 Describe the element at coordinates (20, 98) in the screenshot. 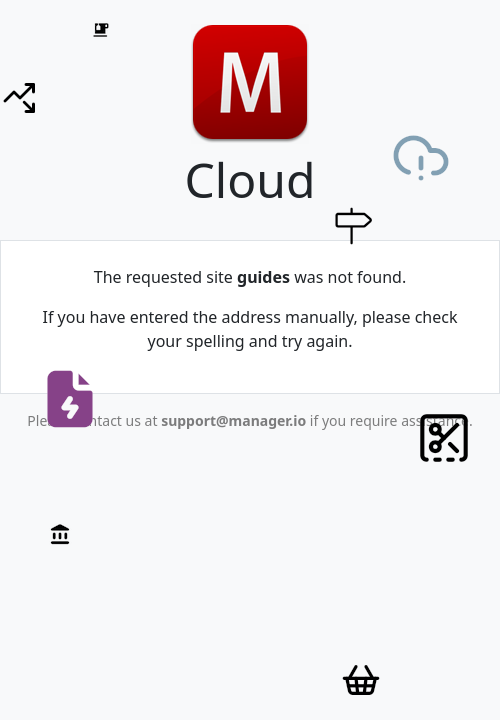

I see `view market trends and fluctuations` at that location.